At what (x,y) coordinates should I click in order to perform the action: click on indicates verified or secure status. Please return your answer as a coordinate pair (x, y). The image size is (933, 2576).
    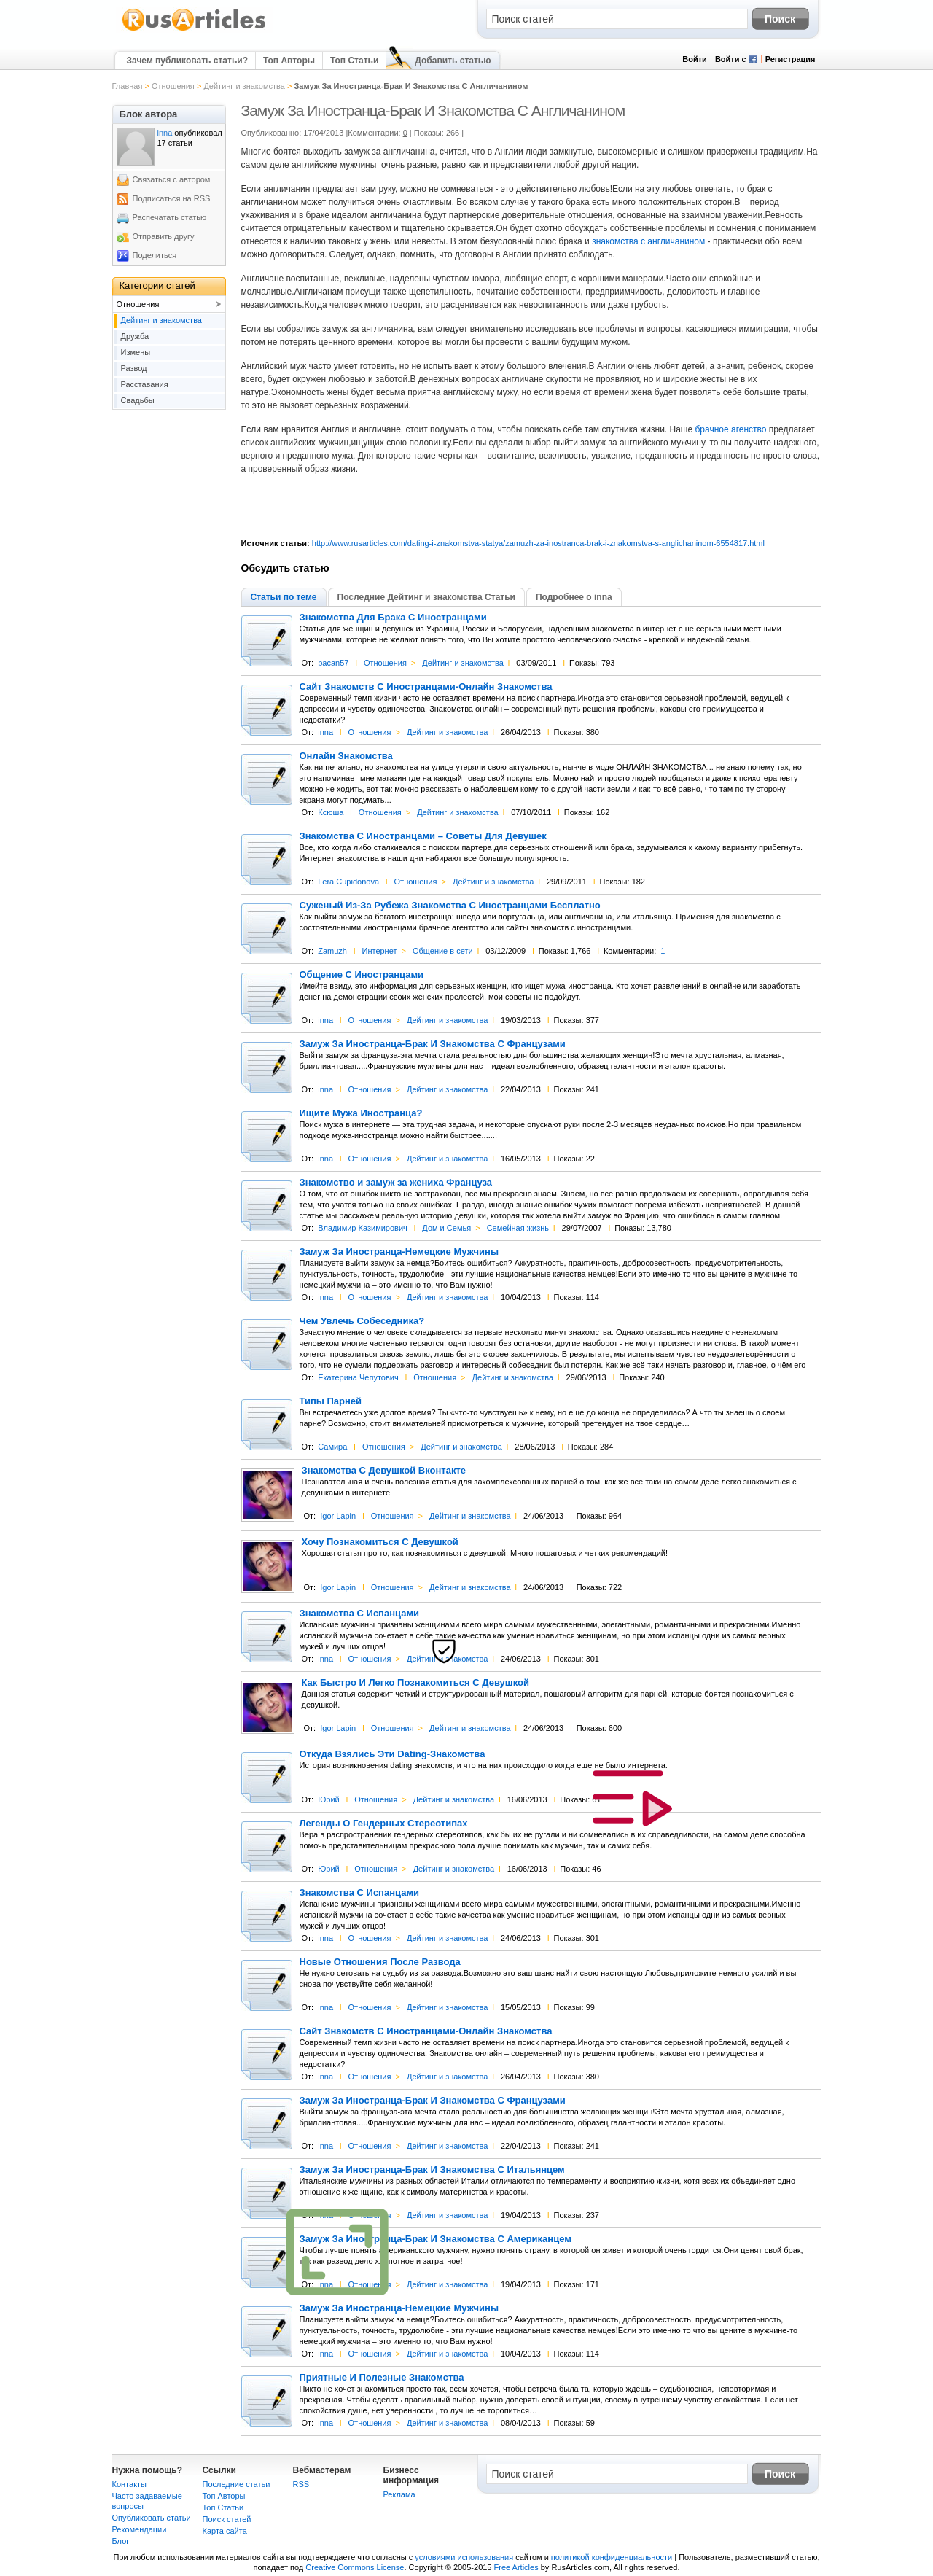
    Looking at the image, I should click on (444, 1650).